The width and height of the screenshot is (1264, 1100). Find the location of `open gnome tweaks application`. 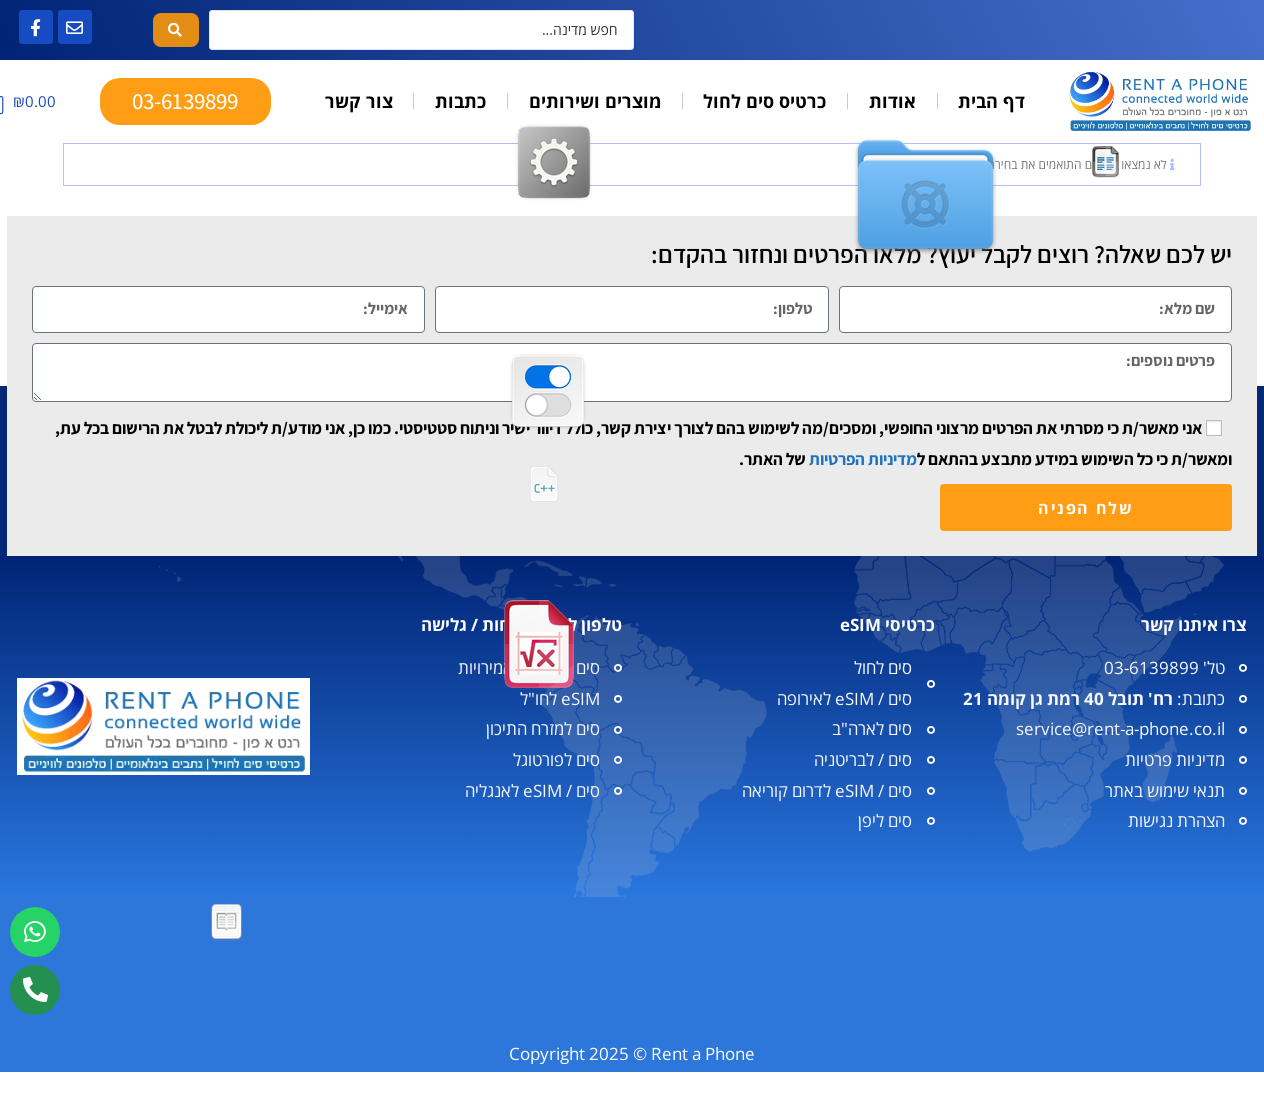

open gnome tweaks application is located at coordinates (548, 391).